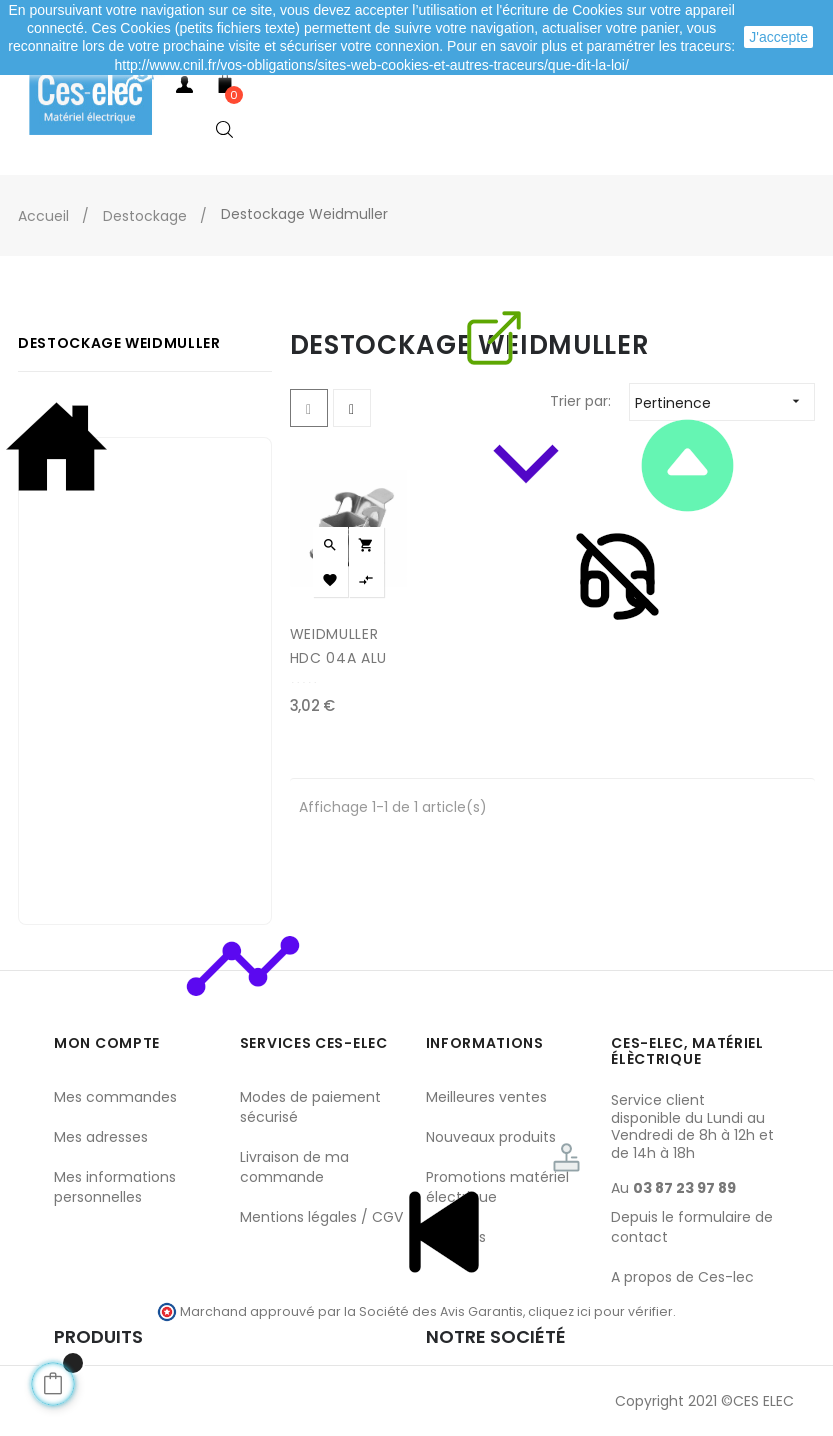 The height and width of the screenshot is (1436, 833). What do you see at coordinates (444, 1232) in the screenshot?
I see `skip to previous track` at bounding box center [444, 1232].